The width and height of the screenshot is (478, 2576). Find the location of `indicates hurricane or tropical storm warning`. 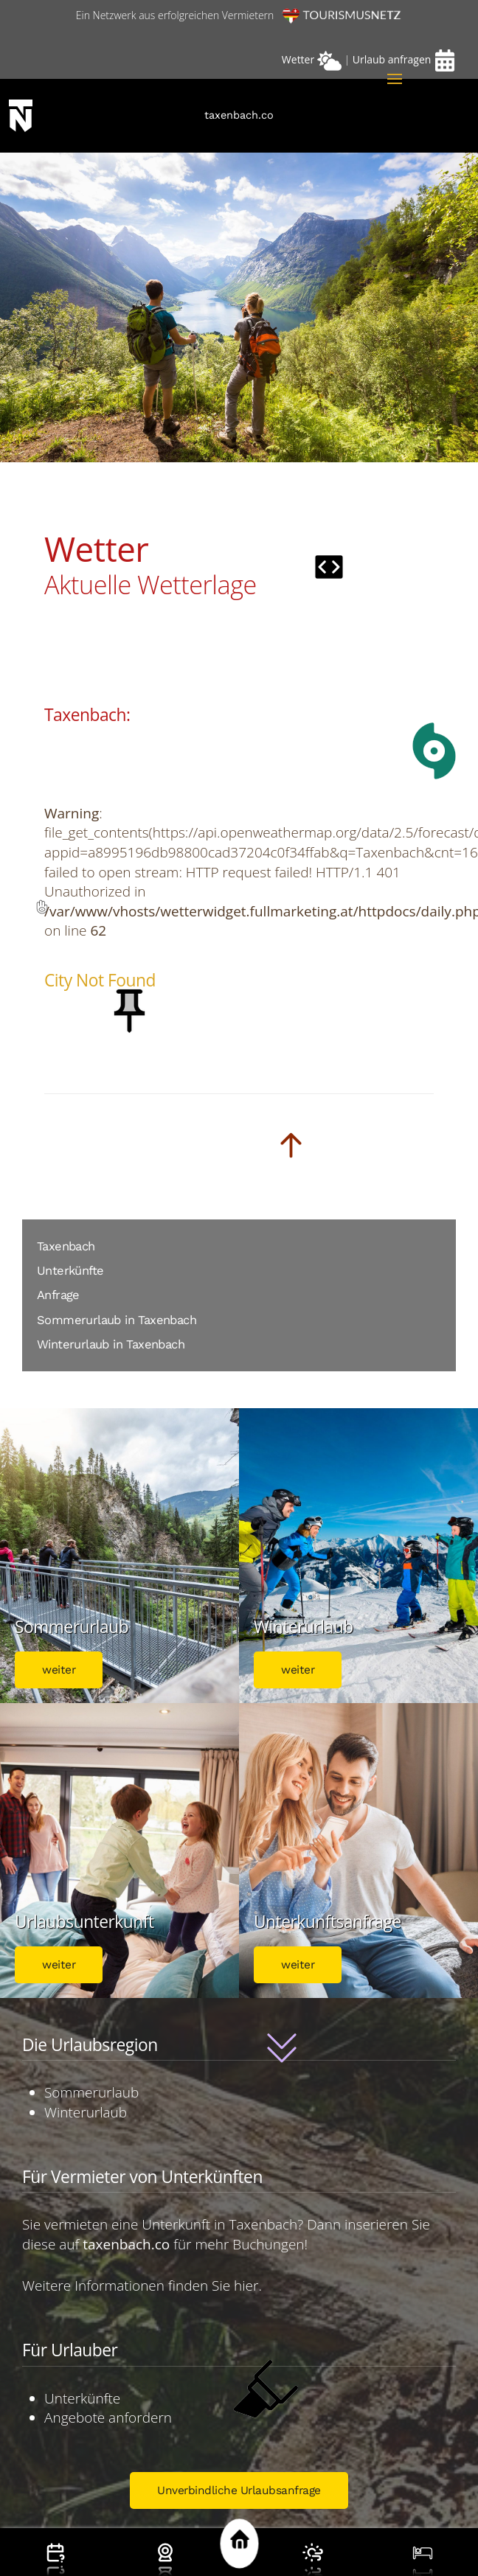

indicates hurricane or tropical storm warning is located at coordinates (434, 751).